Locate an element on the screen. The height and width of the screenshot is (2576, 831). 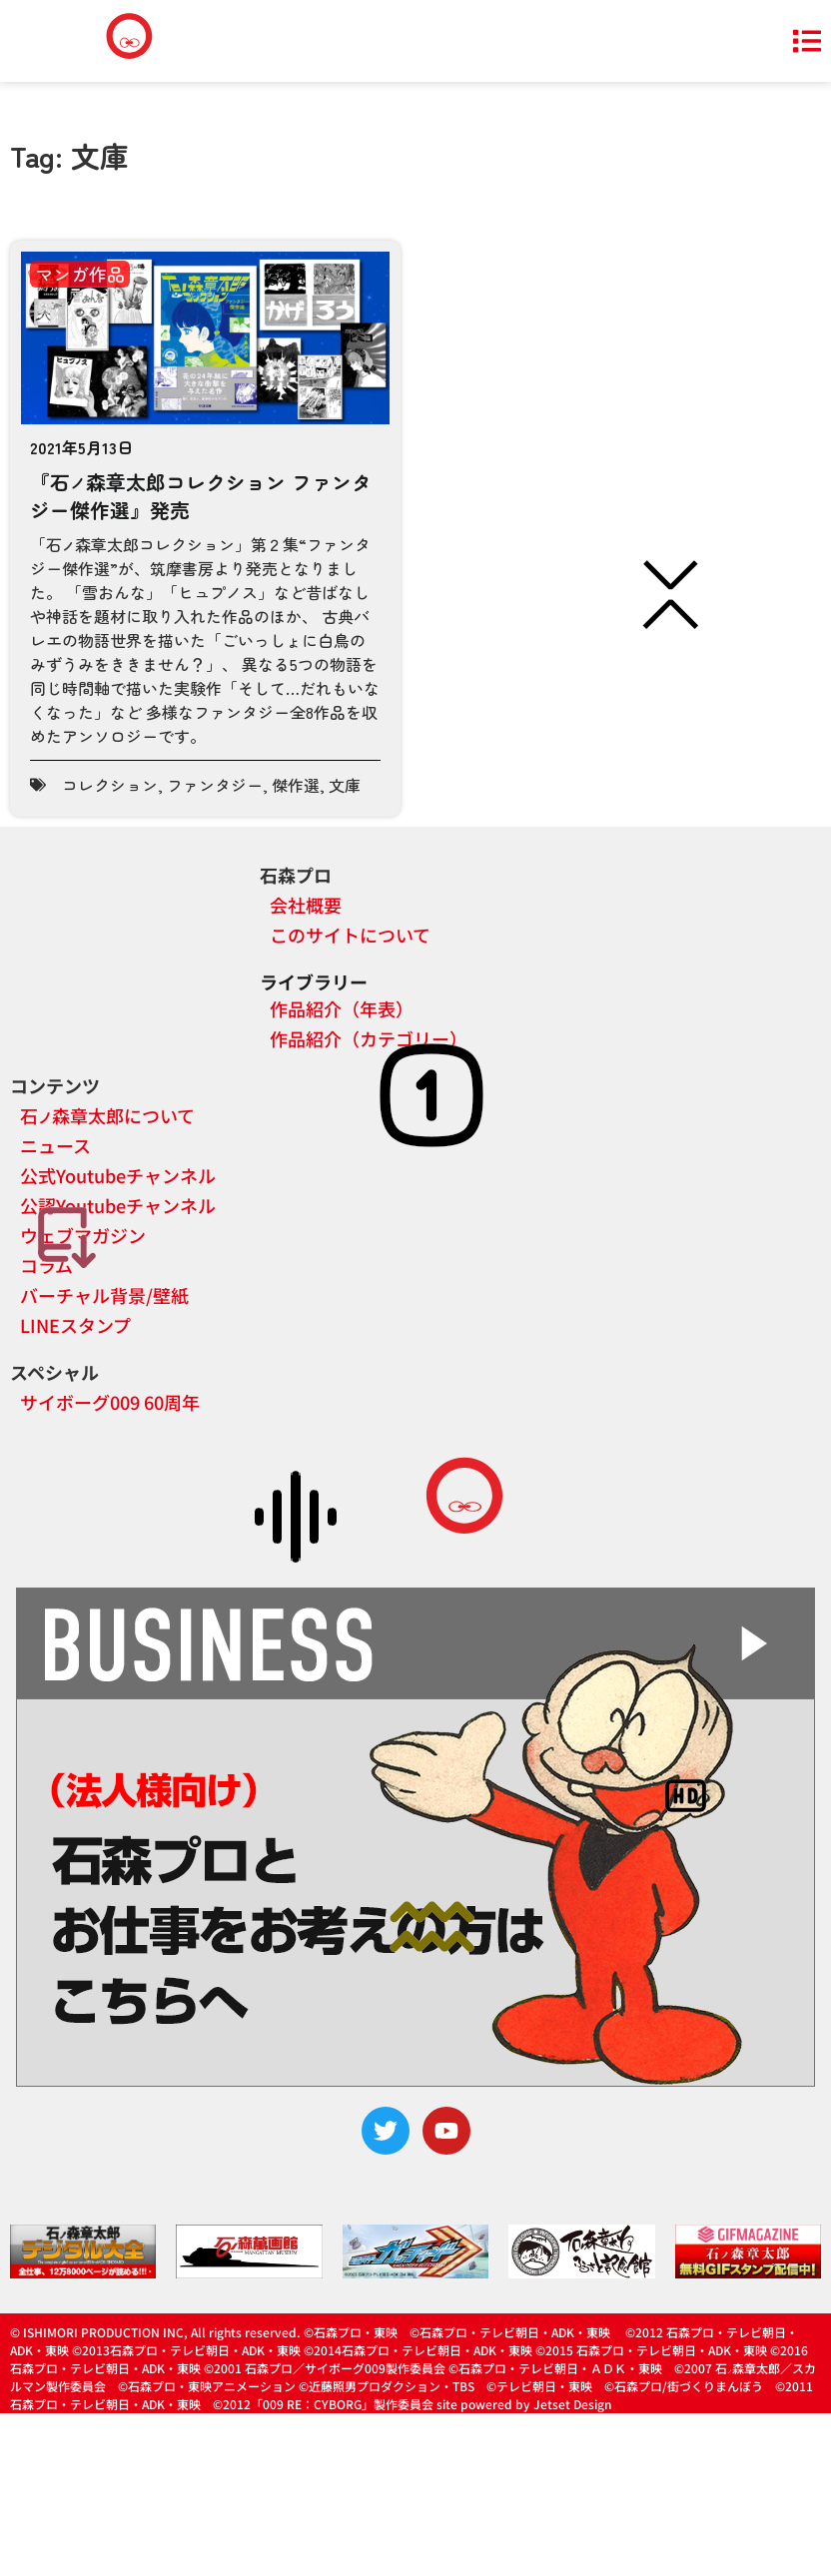
indicates aquarius zodiac sign is located at coordinates (431, 1926).